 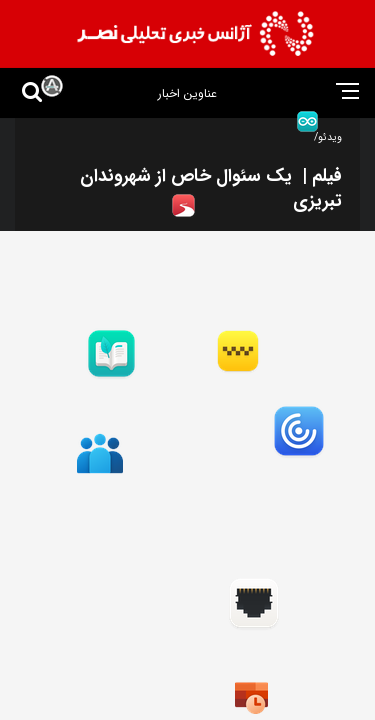 I want to click on open tutanota secure email app, so click(x=183, y=205).